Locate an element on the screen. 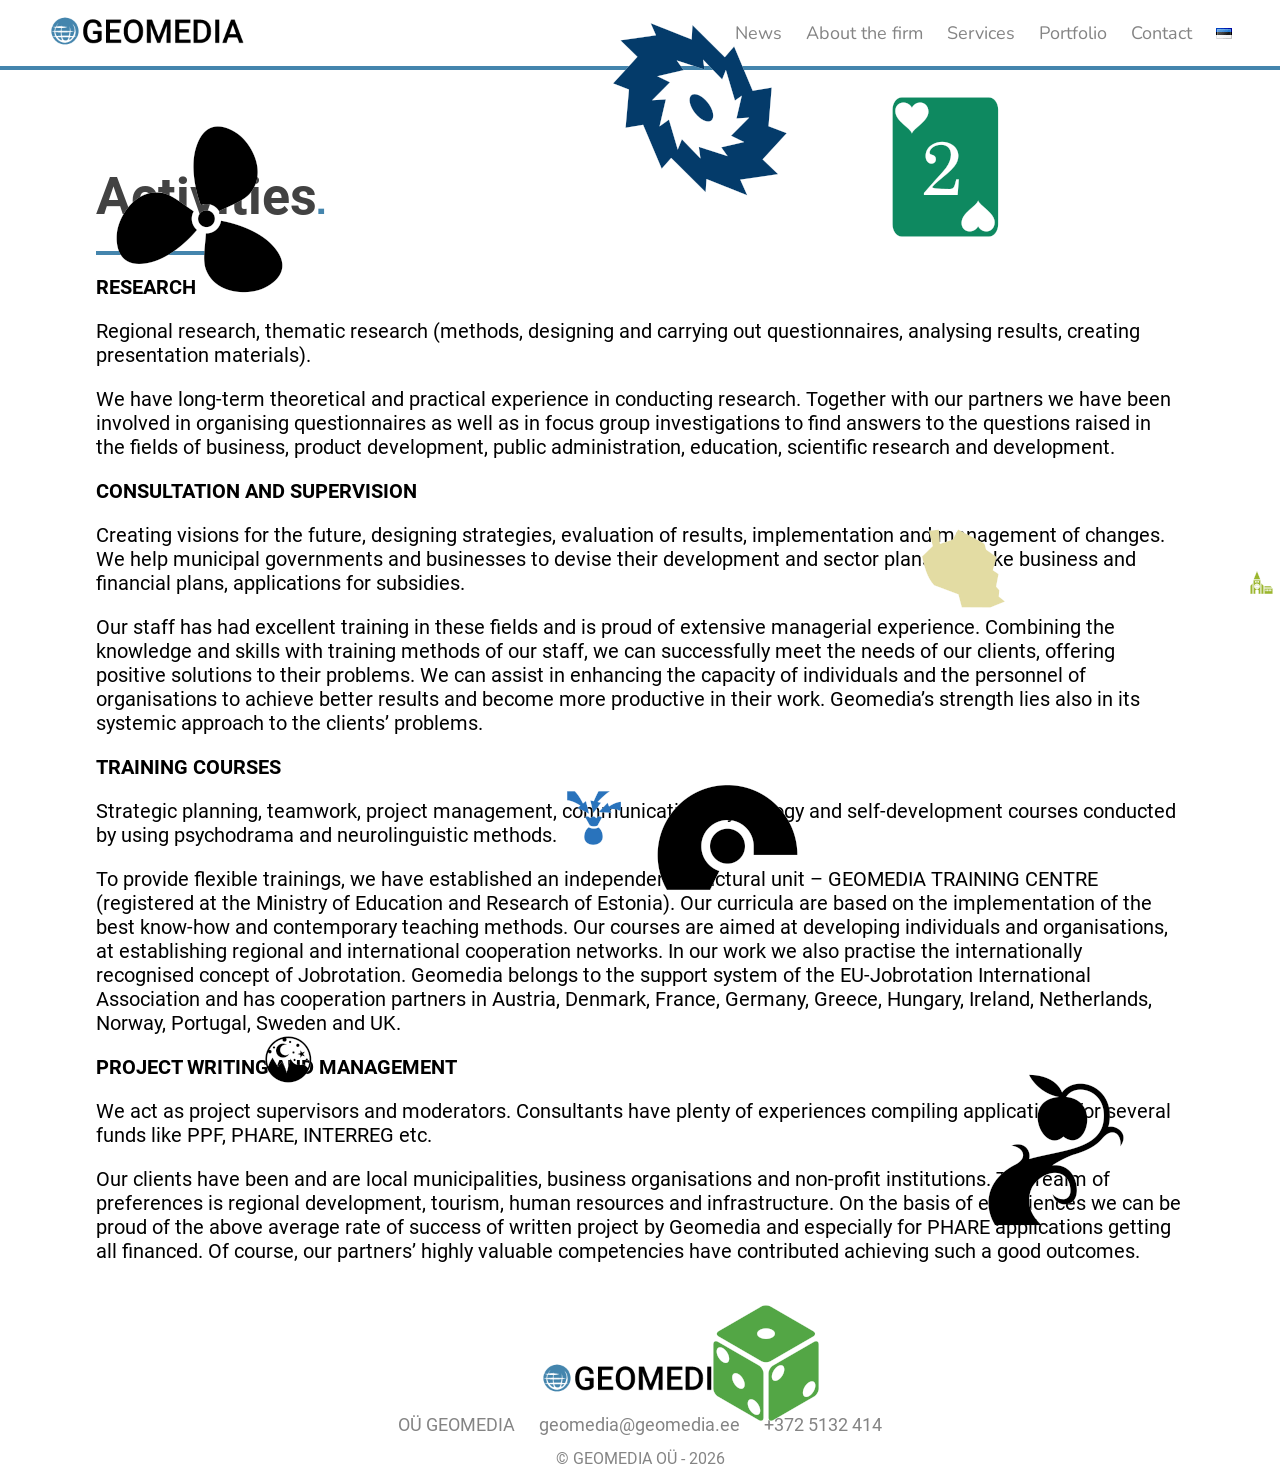 The image size is (1280, 1480). locate nearby churches or places of worship is located at coordinates (1261, 582).